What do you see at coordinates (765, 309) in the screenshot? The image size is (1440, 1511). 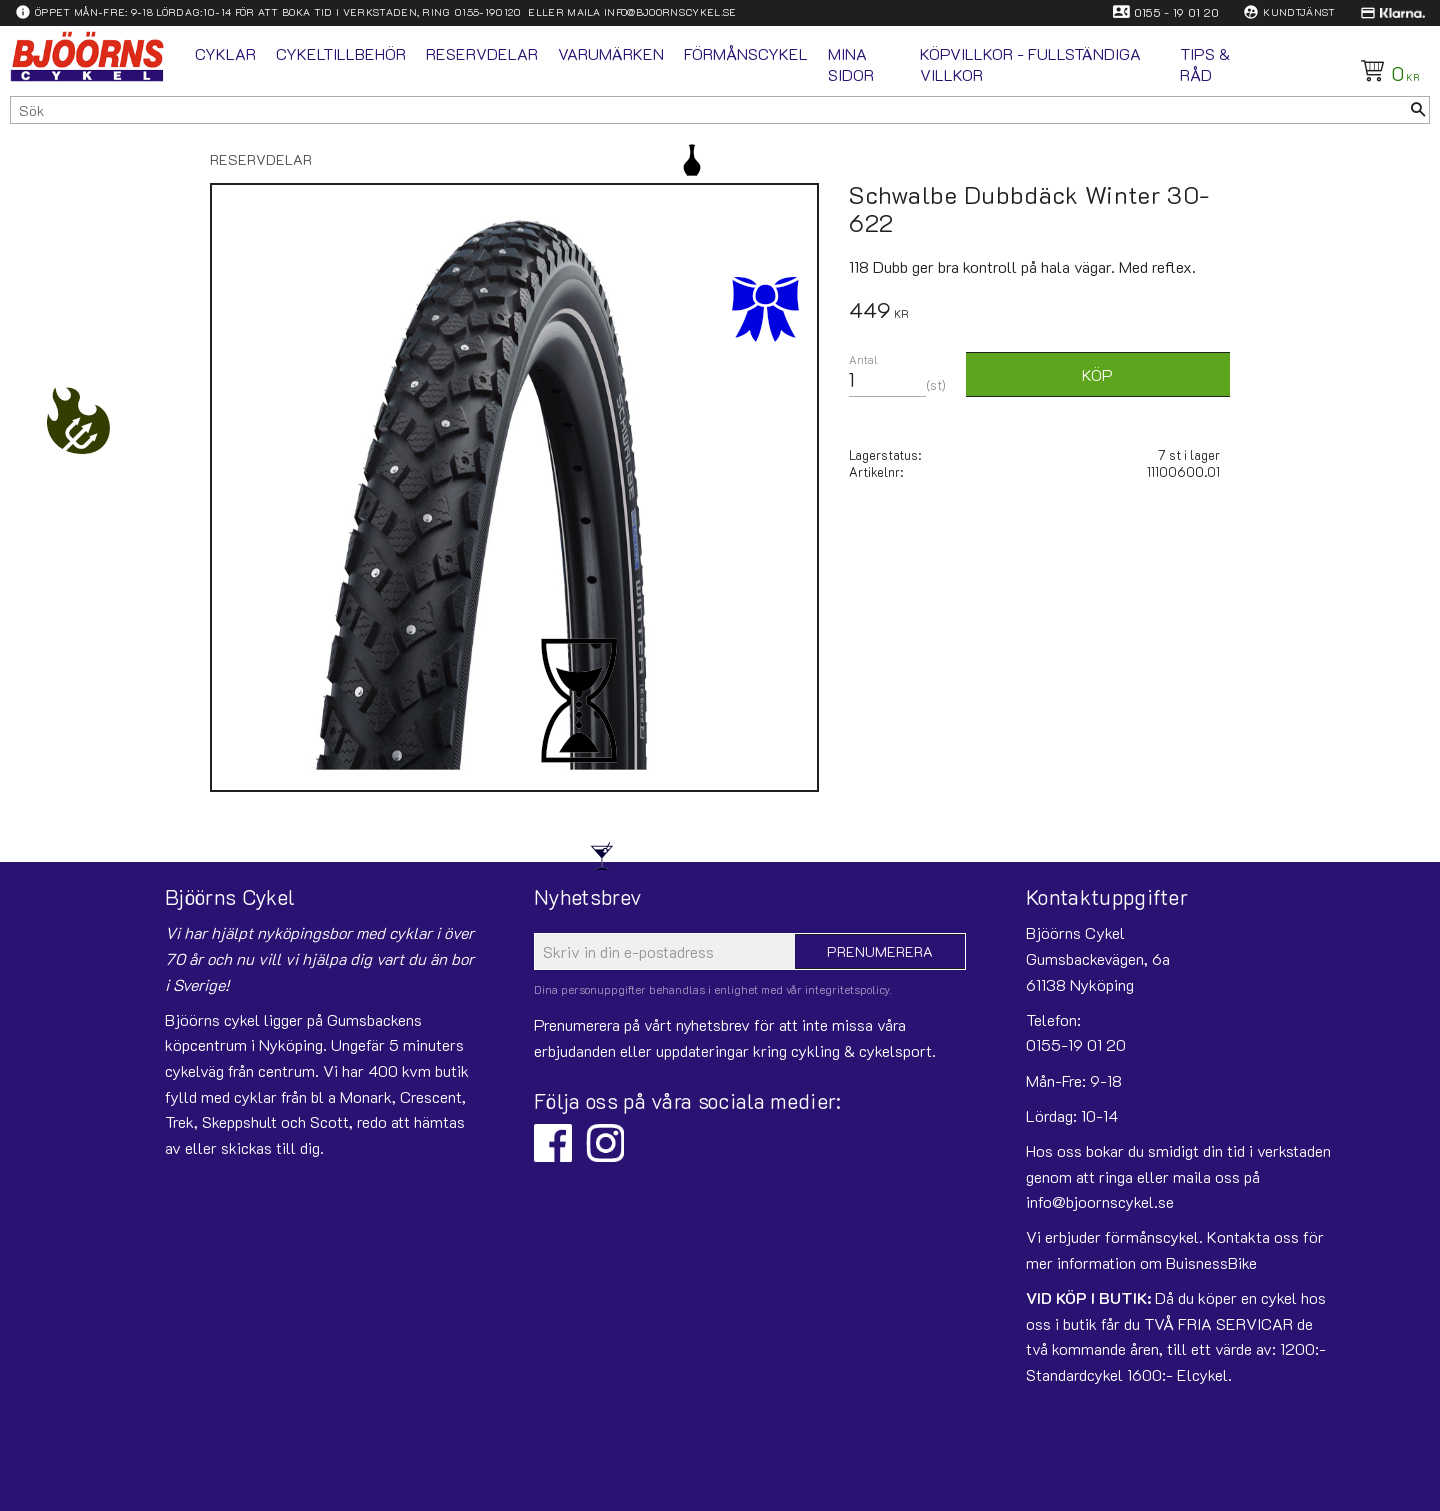 I see `add a decorative bow or ribbon to gift wrapping` at bounding box center [765, 309].